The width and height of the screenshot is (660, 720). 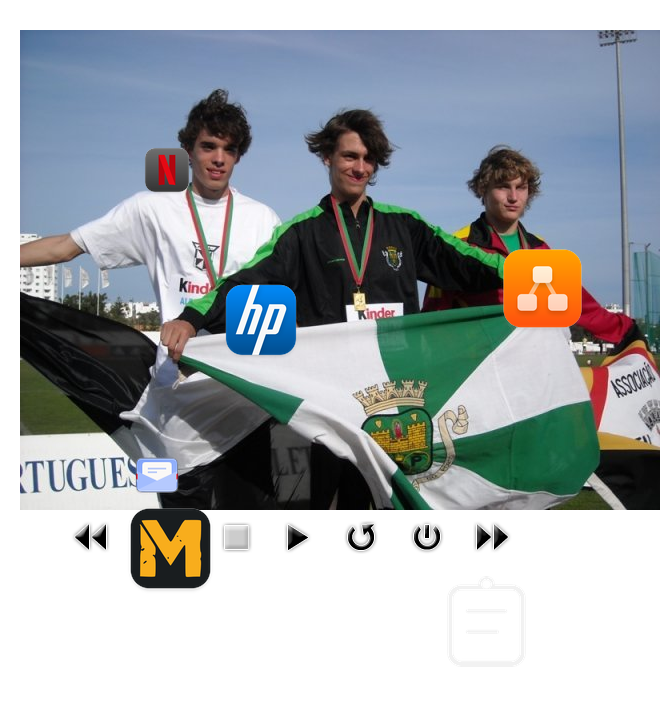 I want to click on open Netflix app, so click(x=167, y=170).